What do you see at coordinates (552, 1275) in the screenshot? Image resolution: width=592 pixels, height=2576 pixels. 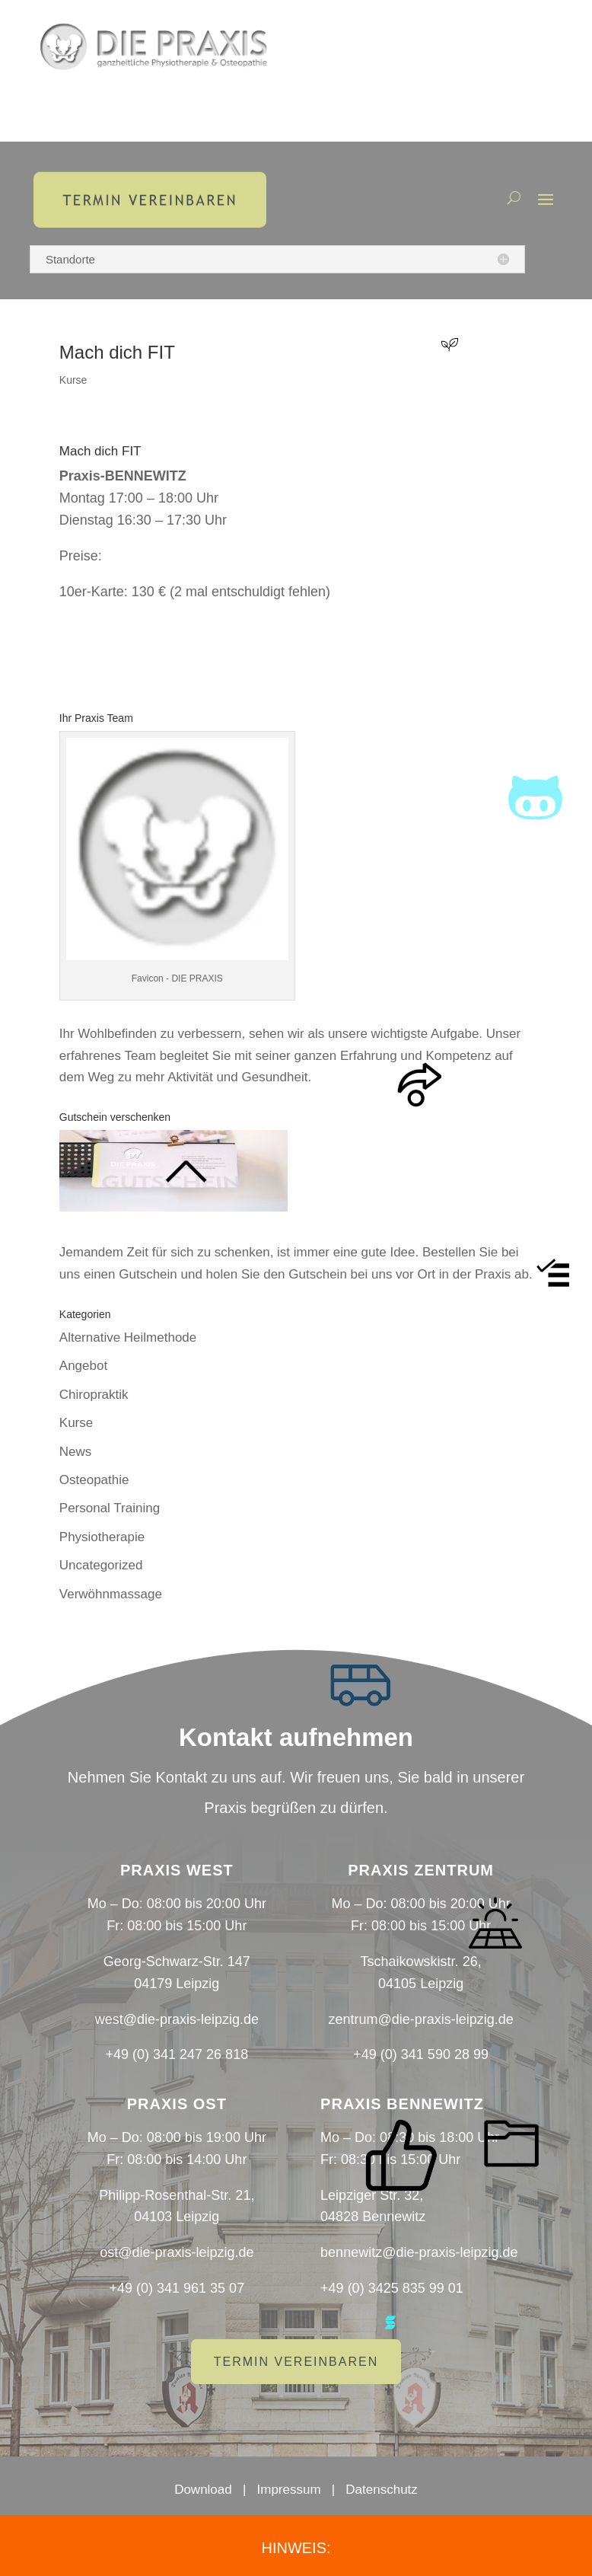 I see `view task list or to-do items` at bounding box center [552, 1275].